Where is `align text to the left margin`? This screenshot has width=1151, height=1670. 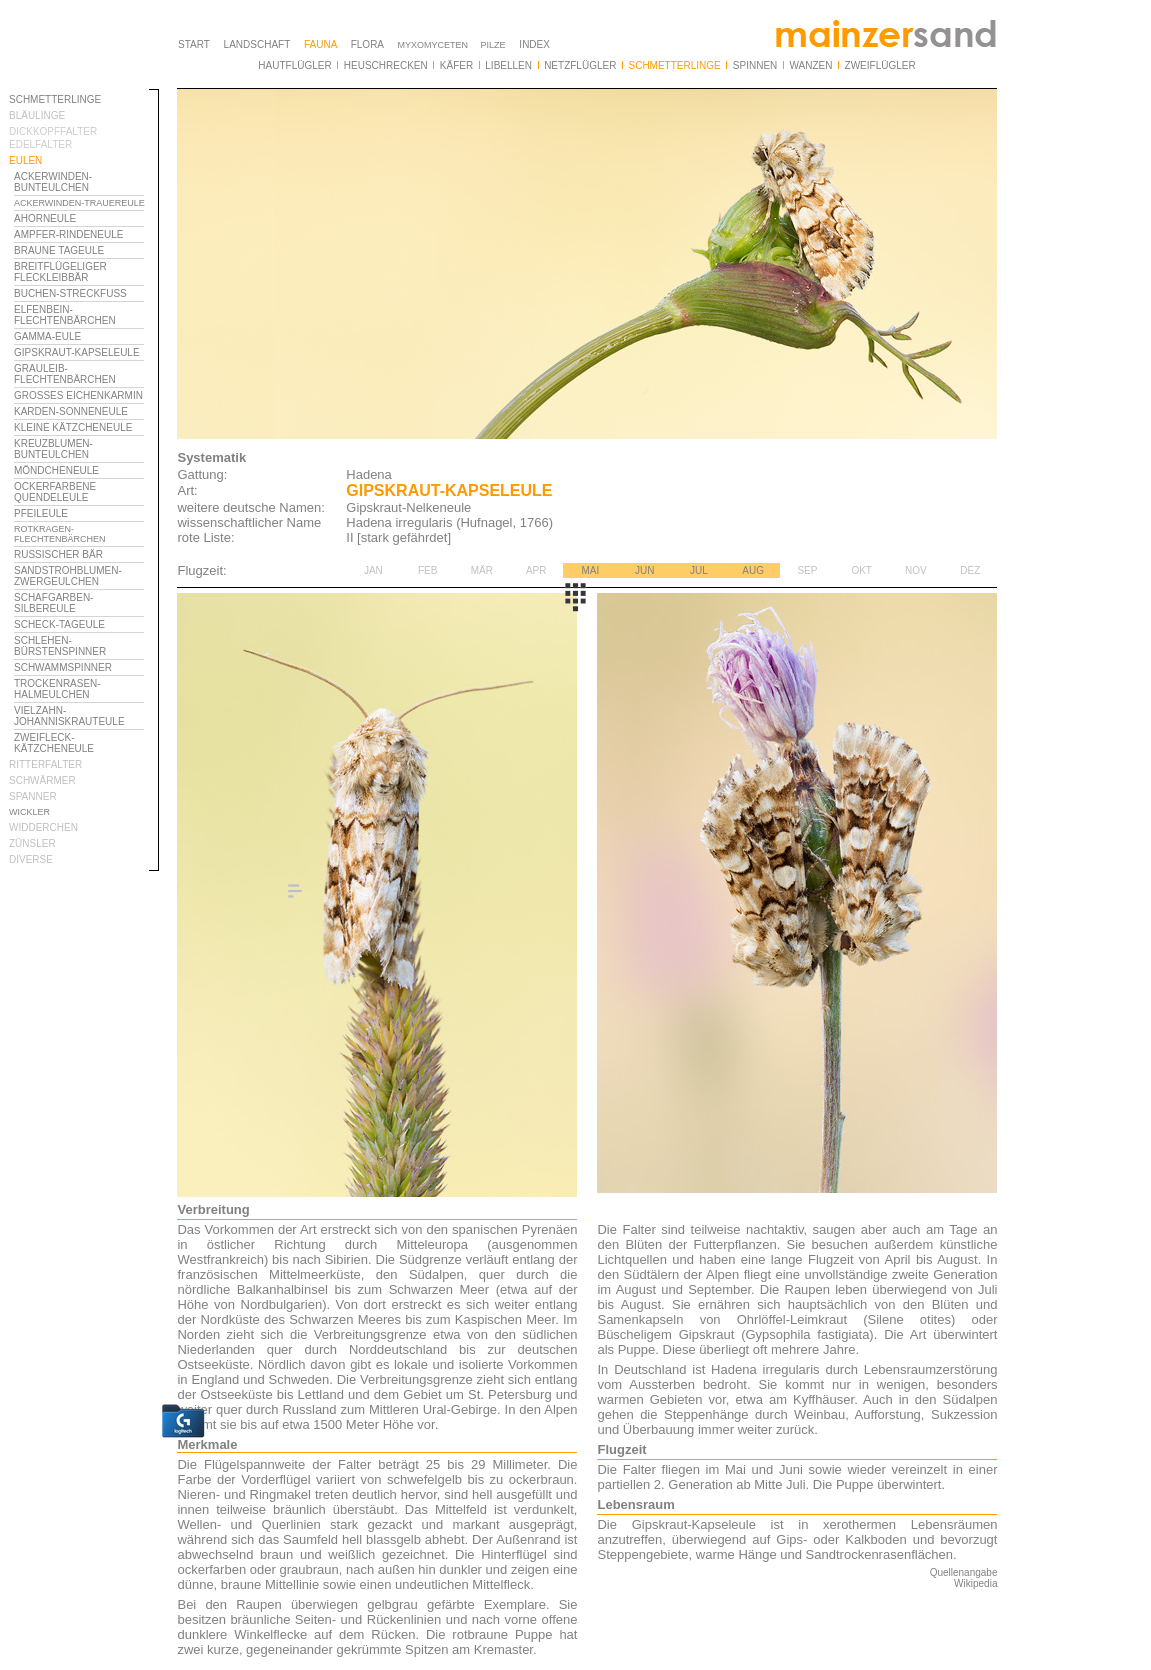
align text to the left margin is located at coordinates (295, 891).